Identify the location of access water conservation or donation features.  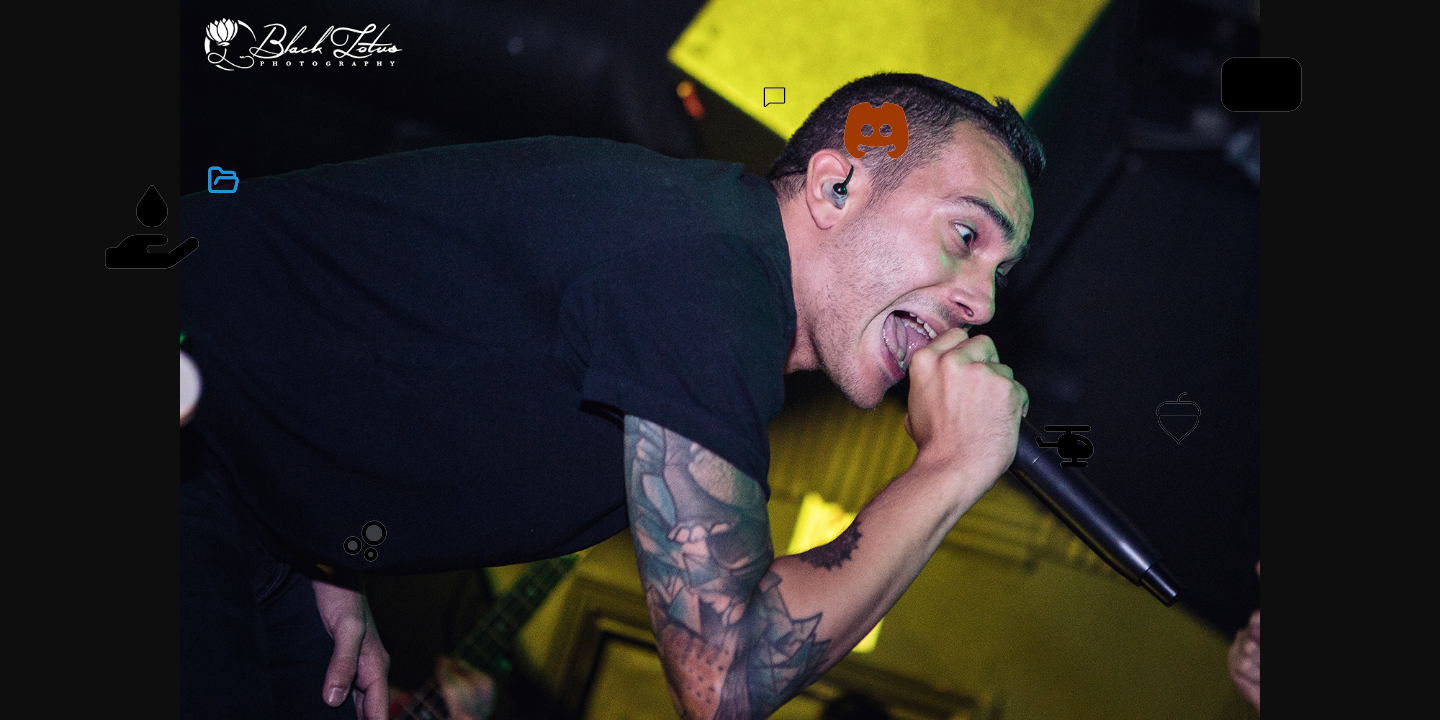
(152, 227).